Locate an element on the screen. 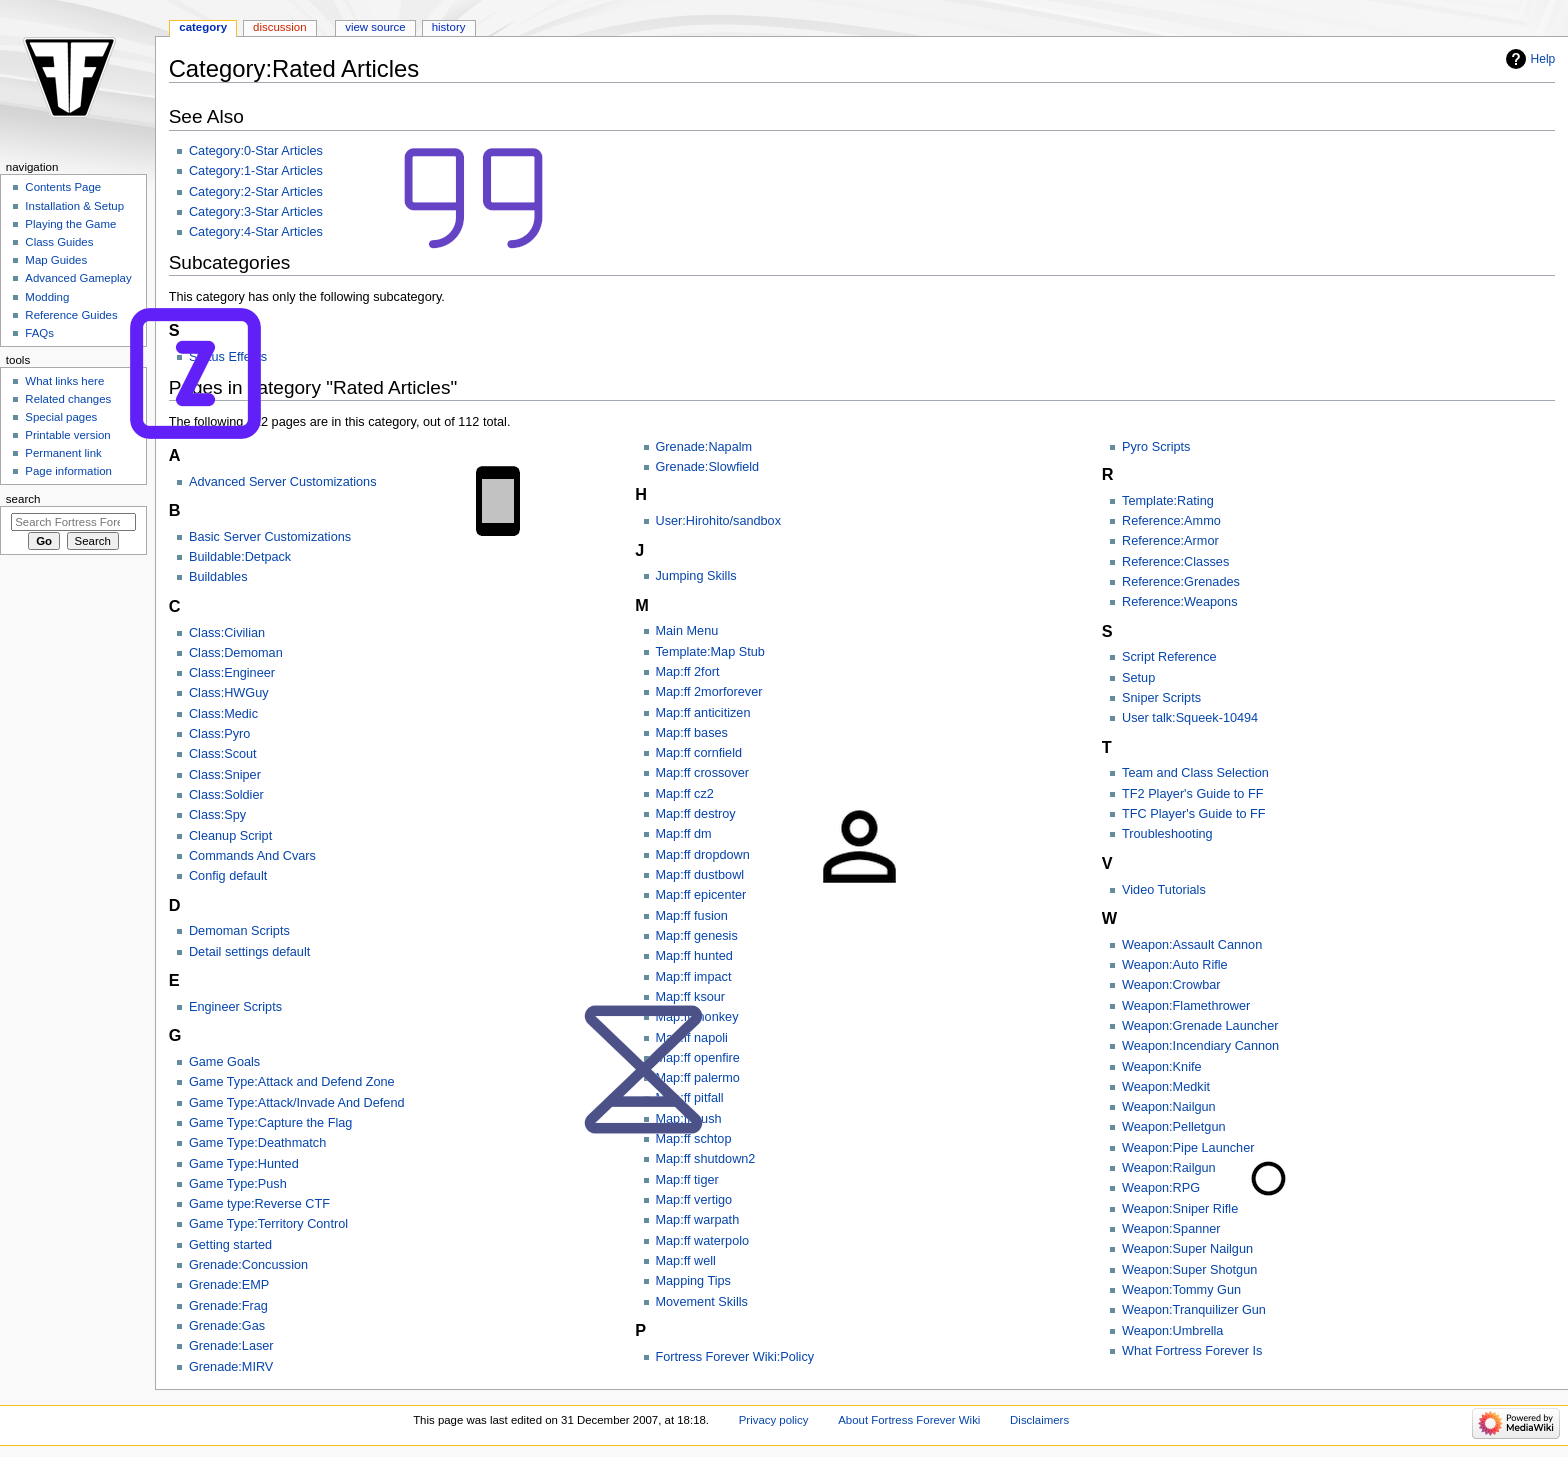 The height and width of the screenshot is (1457, 1568). view your profile is located at coordinates (859, 846).